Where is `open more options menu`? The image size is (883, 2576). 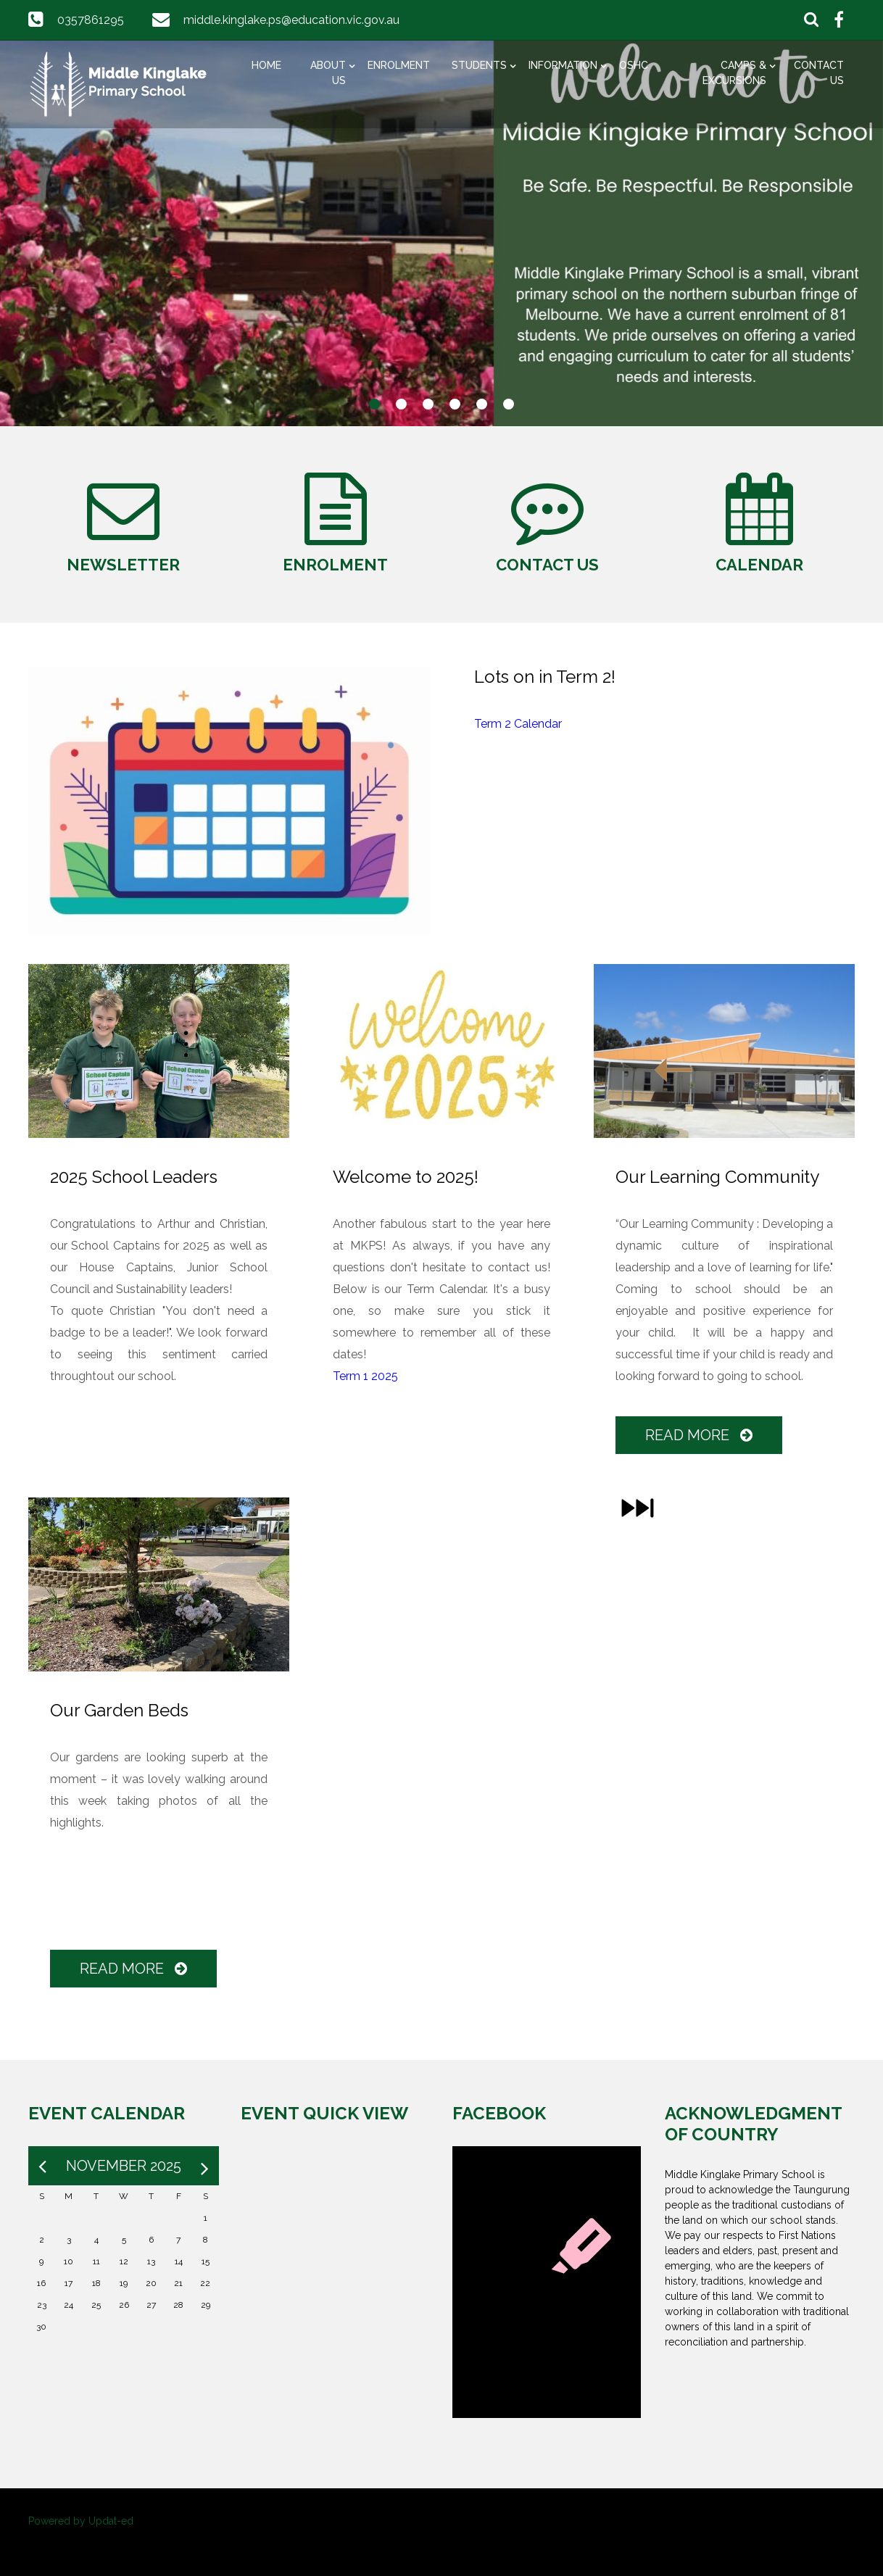 open more options menu is located at coordinates (186, 1044).